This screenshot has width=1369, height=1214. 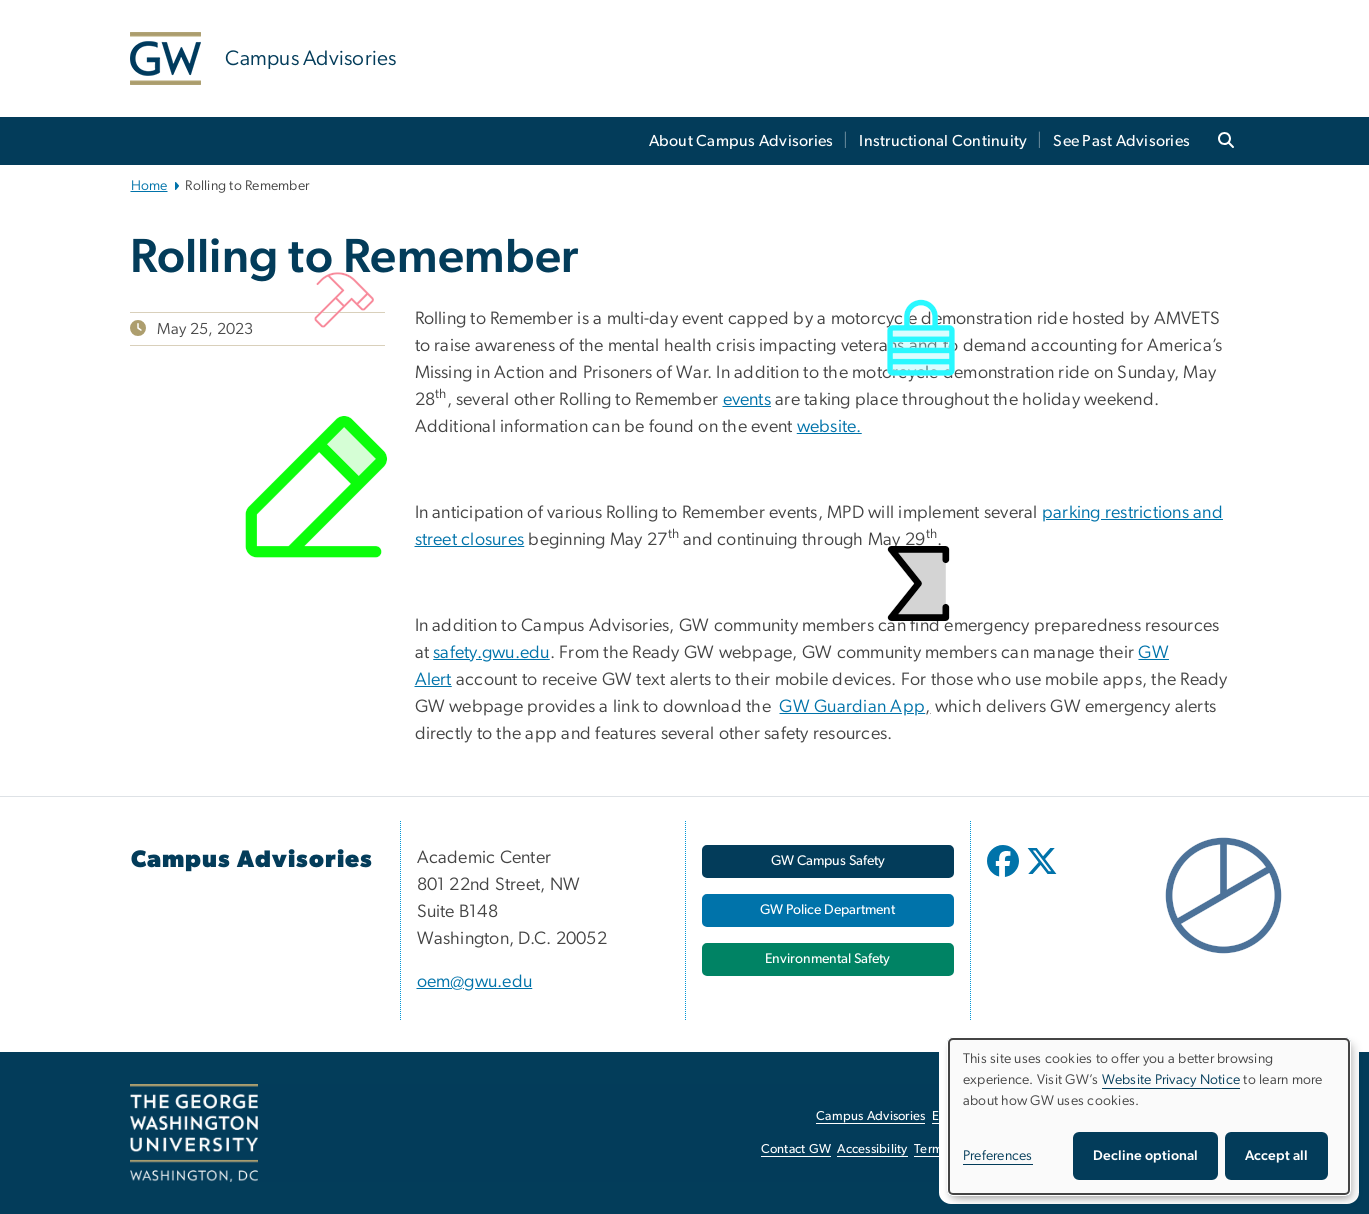 I want to click on calculate sum or total, so click(x=918, y=583).